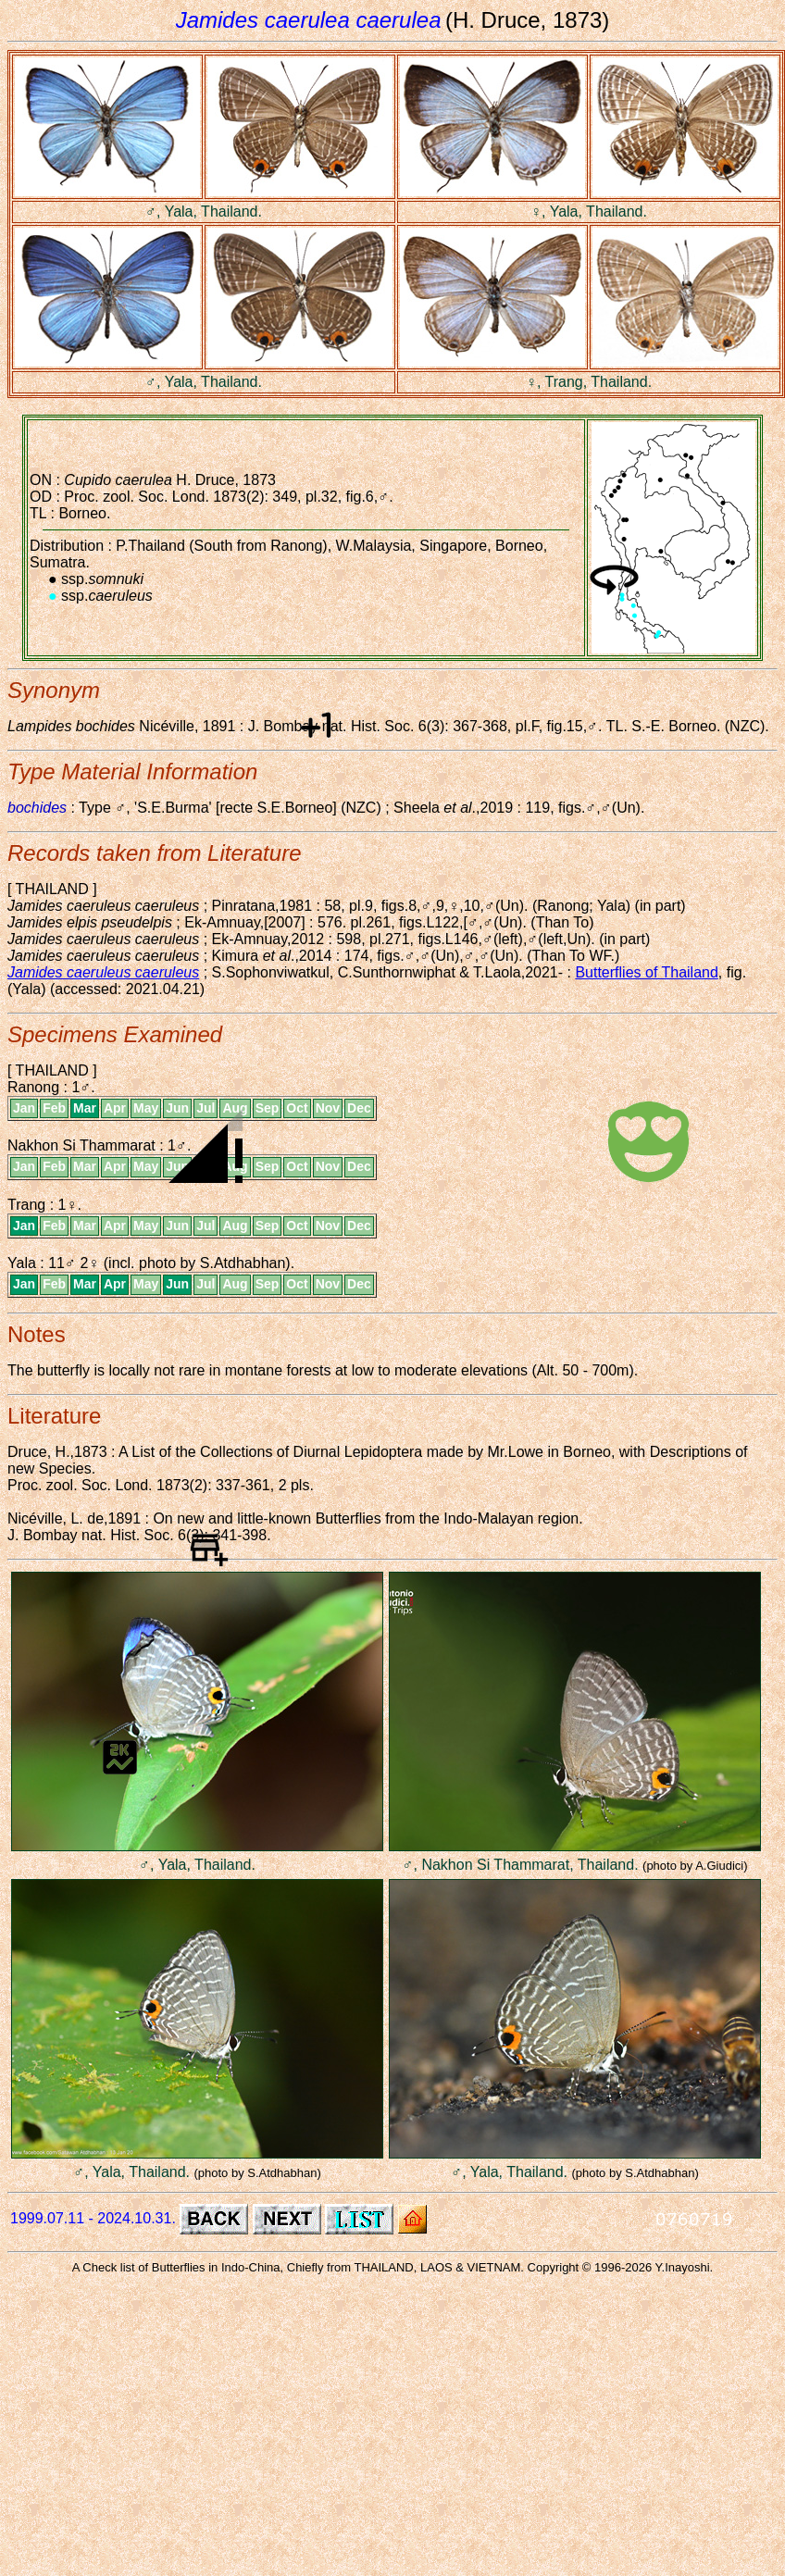 This screenshot has height=2576, width=785. What do you see at coordinates (317, 726) in the screenshot?
I see `add one to a count or quantity` at bounding box center [317, 726].